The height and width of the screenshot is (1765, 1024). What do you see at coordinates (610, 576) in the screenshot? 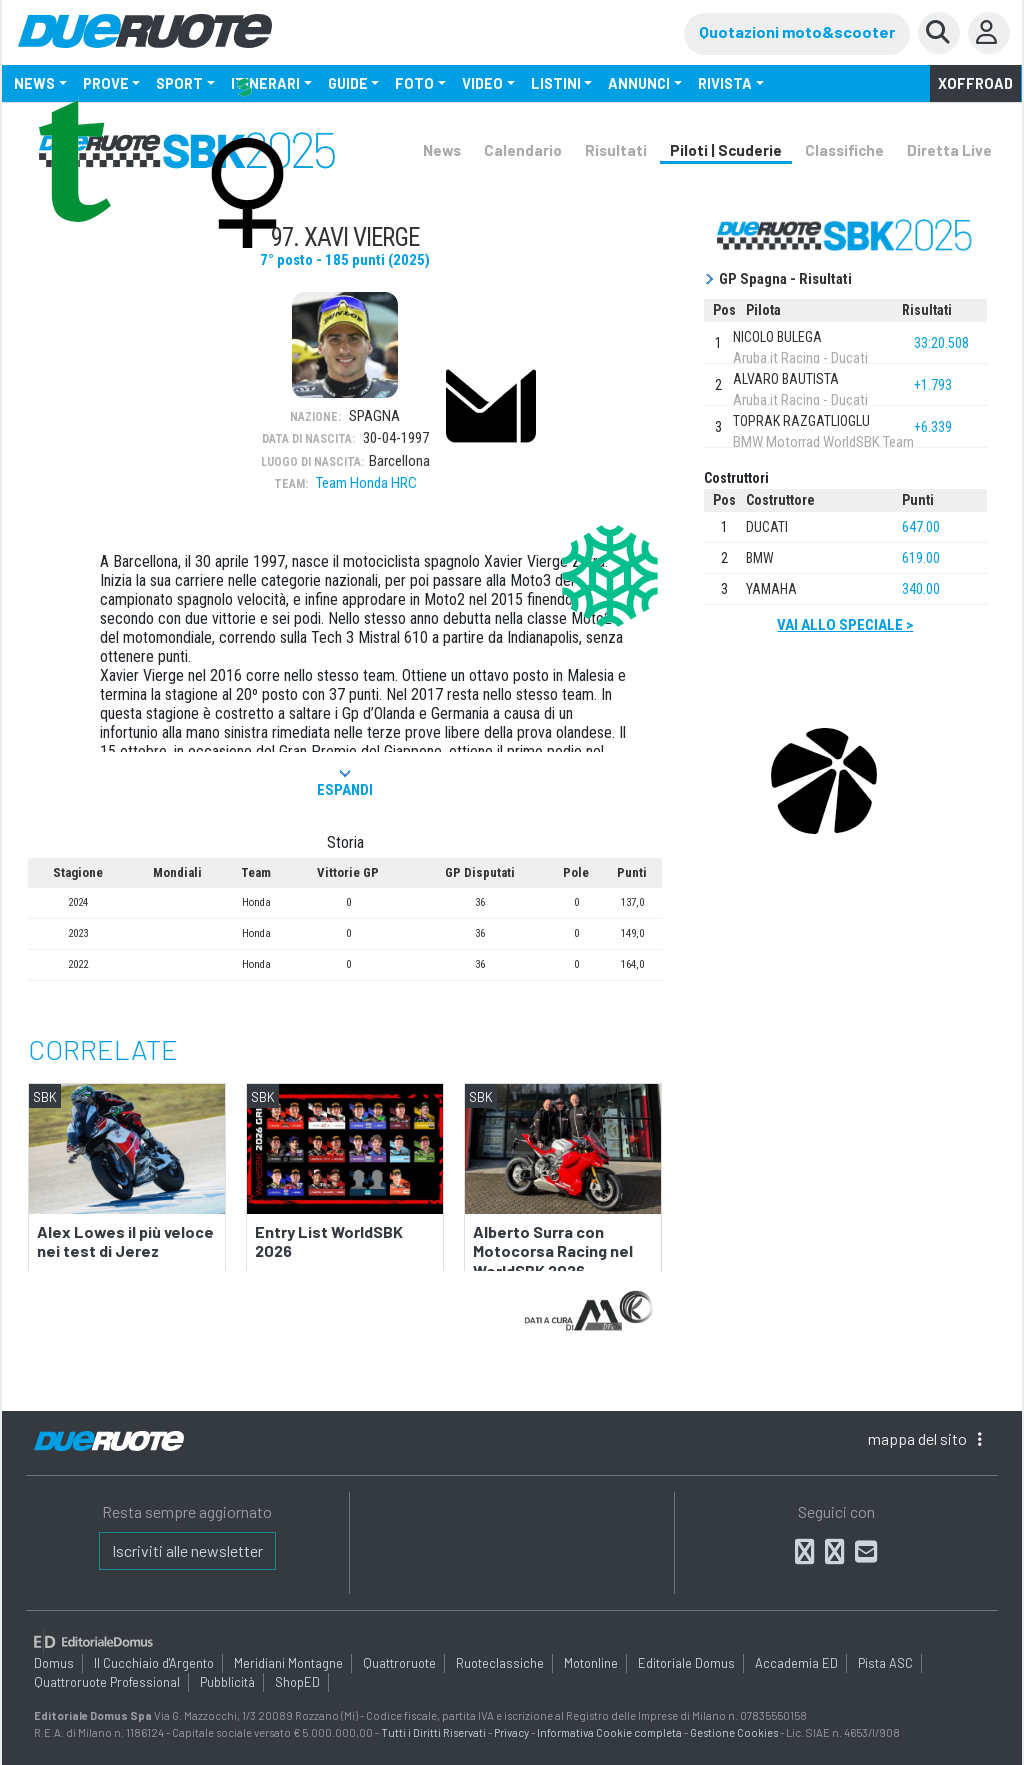
I see `Picard Surgelés brand logo` at bounding box center [610, 576].